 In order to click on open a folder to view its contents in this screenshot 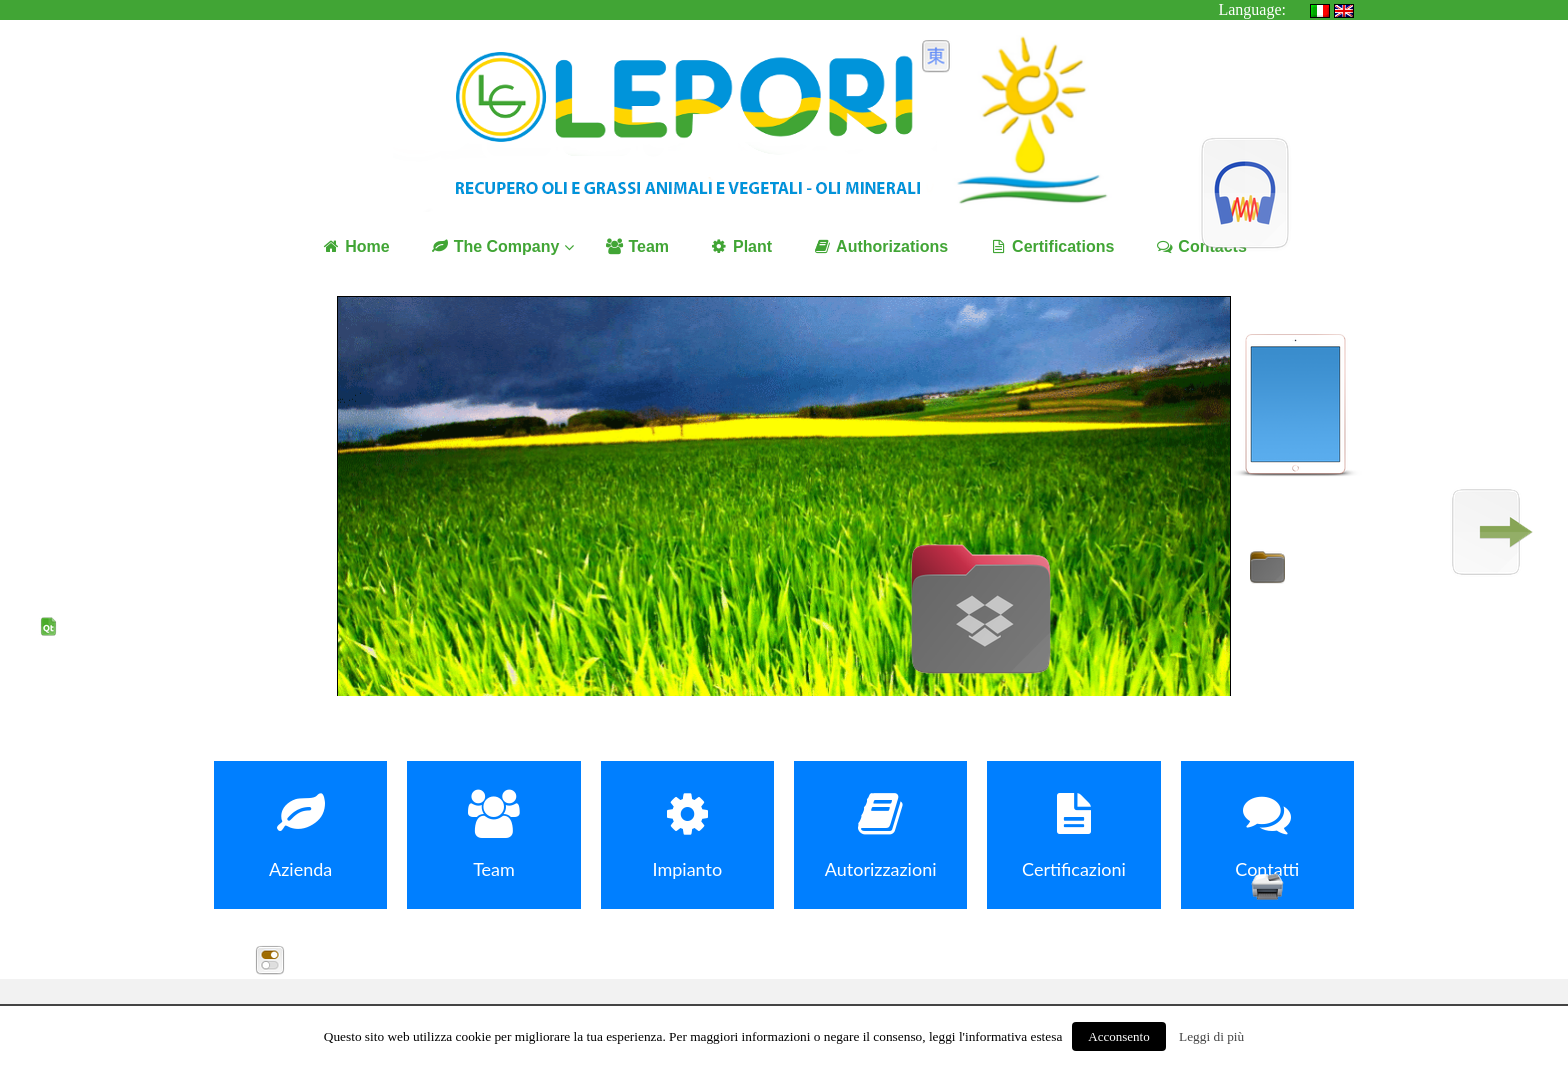, I will do `click(1267, 566)`.